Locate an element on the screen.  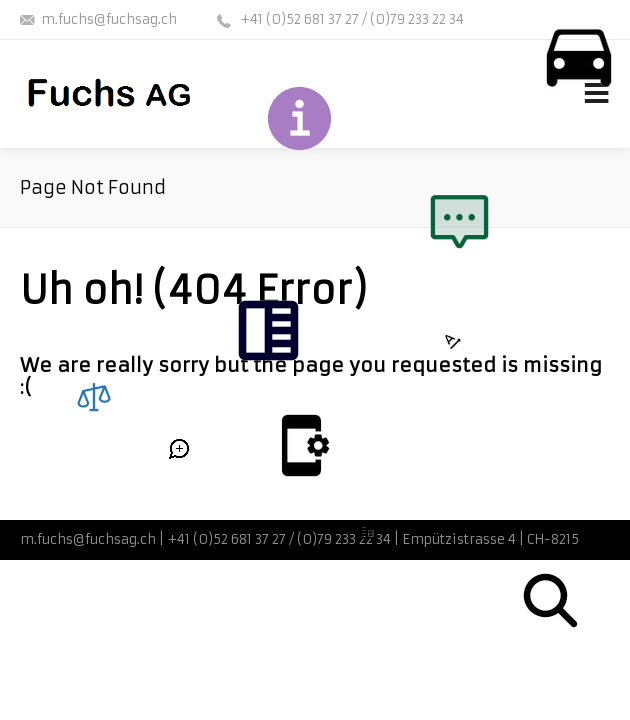
rotate text at an upward angle is located at coordinates (452, 341).